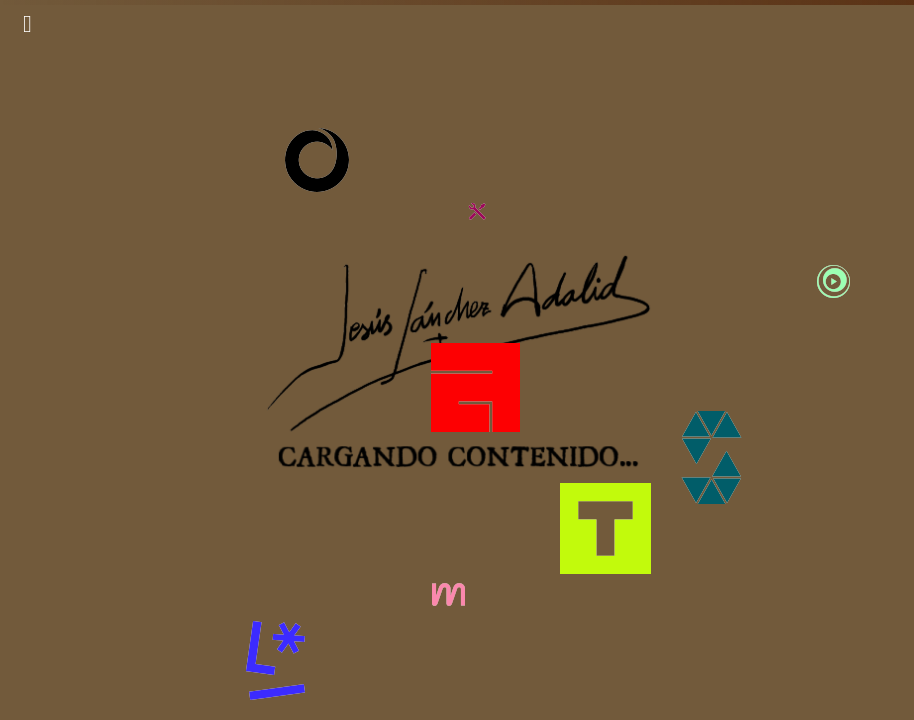  Describe the element at coordinates (475, 387) in the screenshot. I see `awesomewm window manager logo` at that location.